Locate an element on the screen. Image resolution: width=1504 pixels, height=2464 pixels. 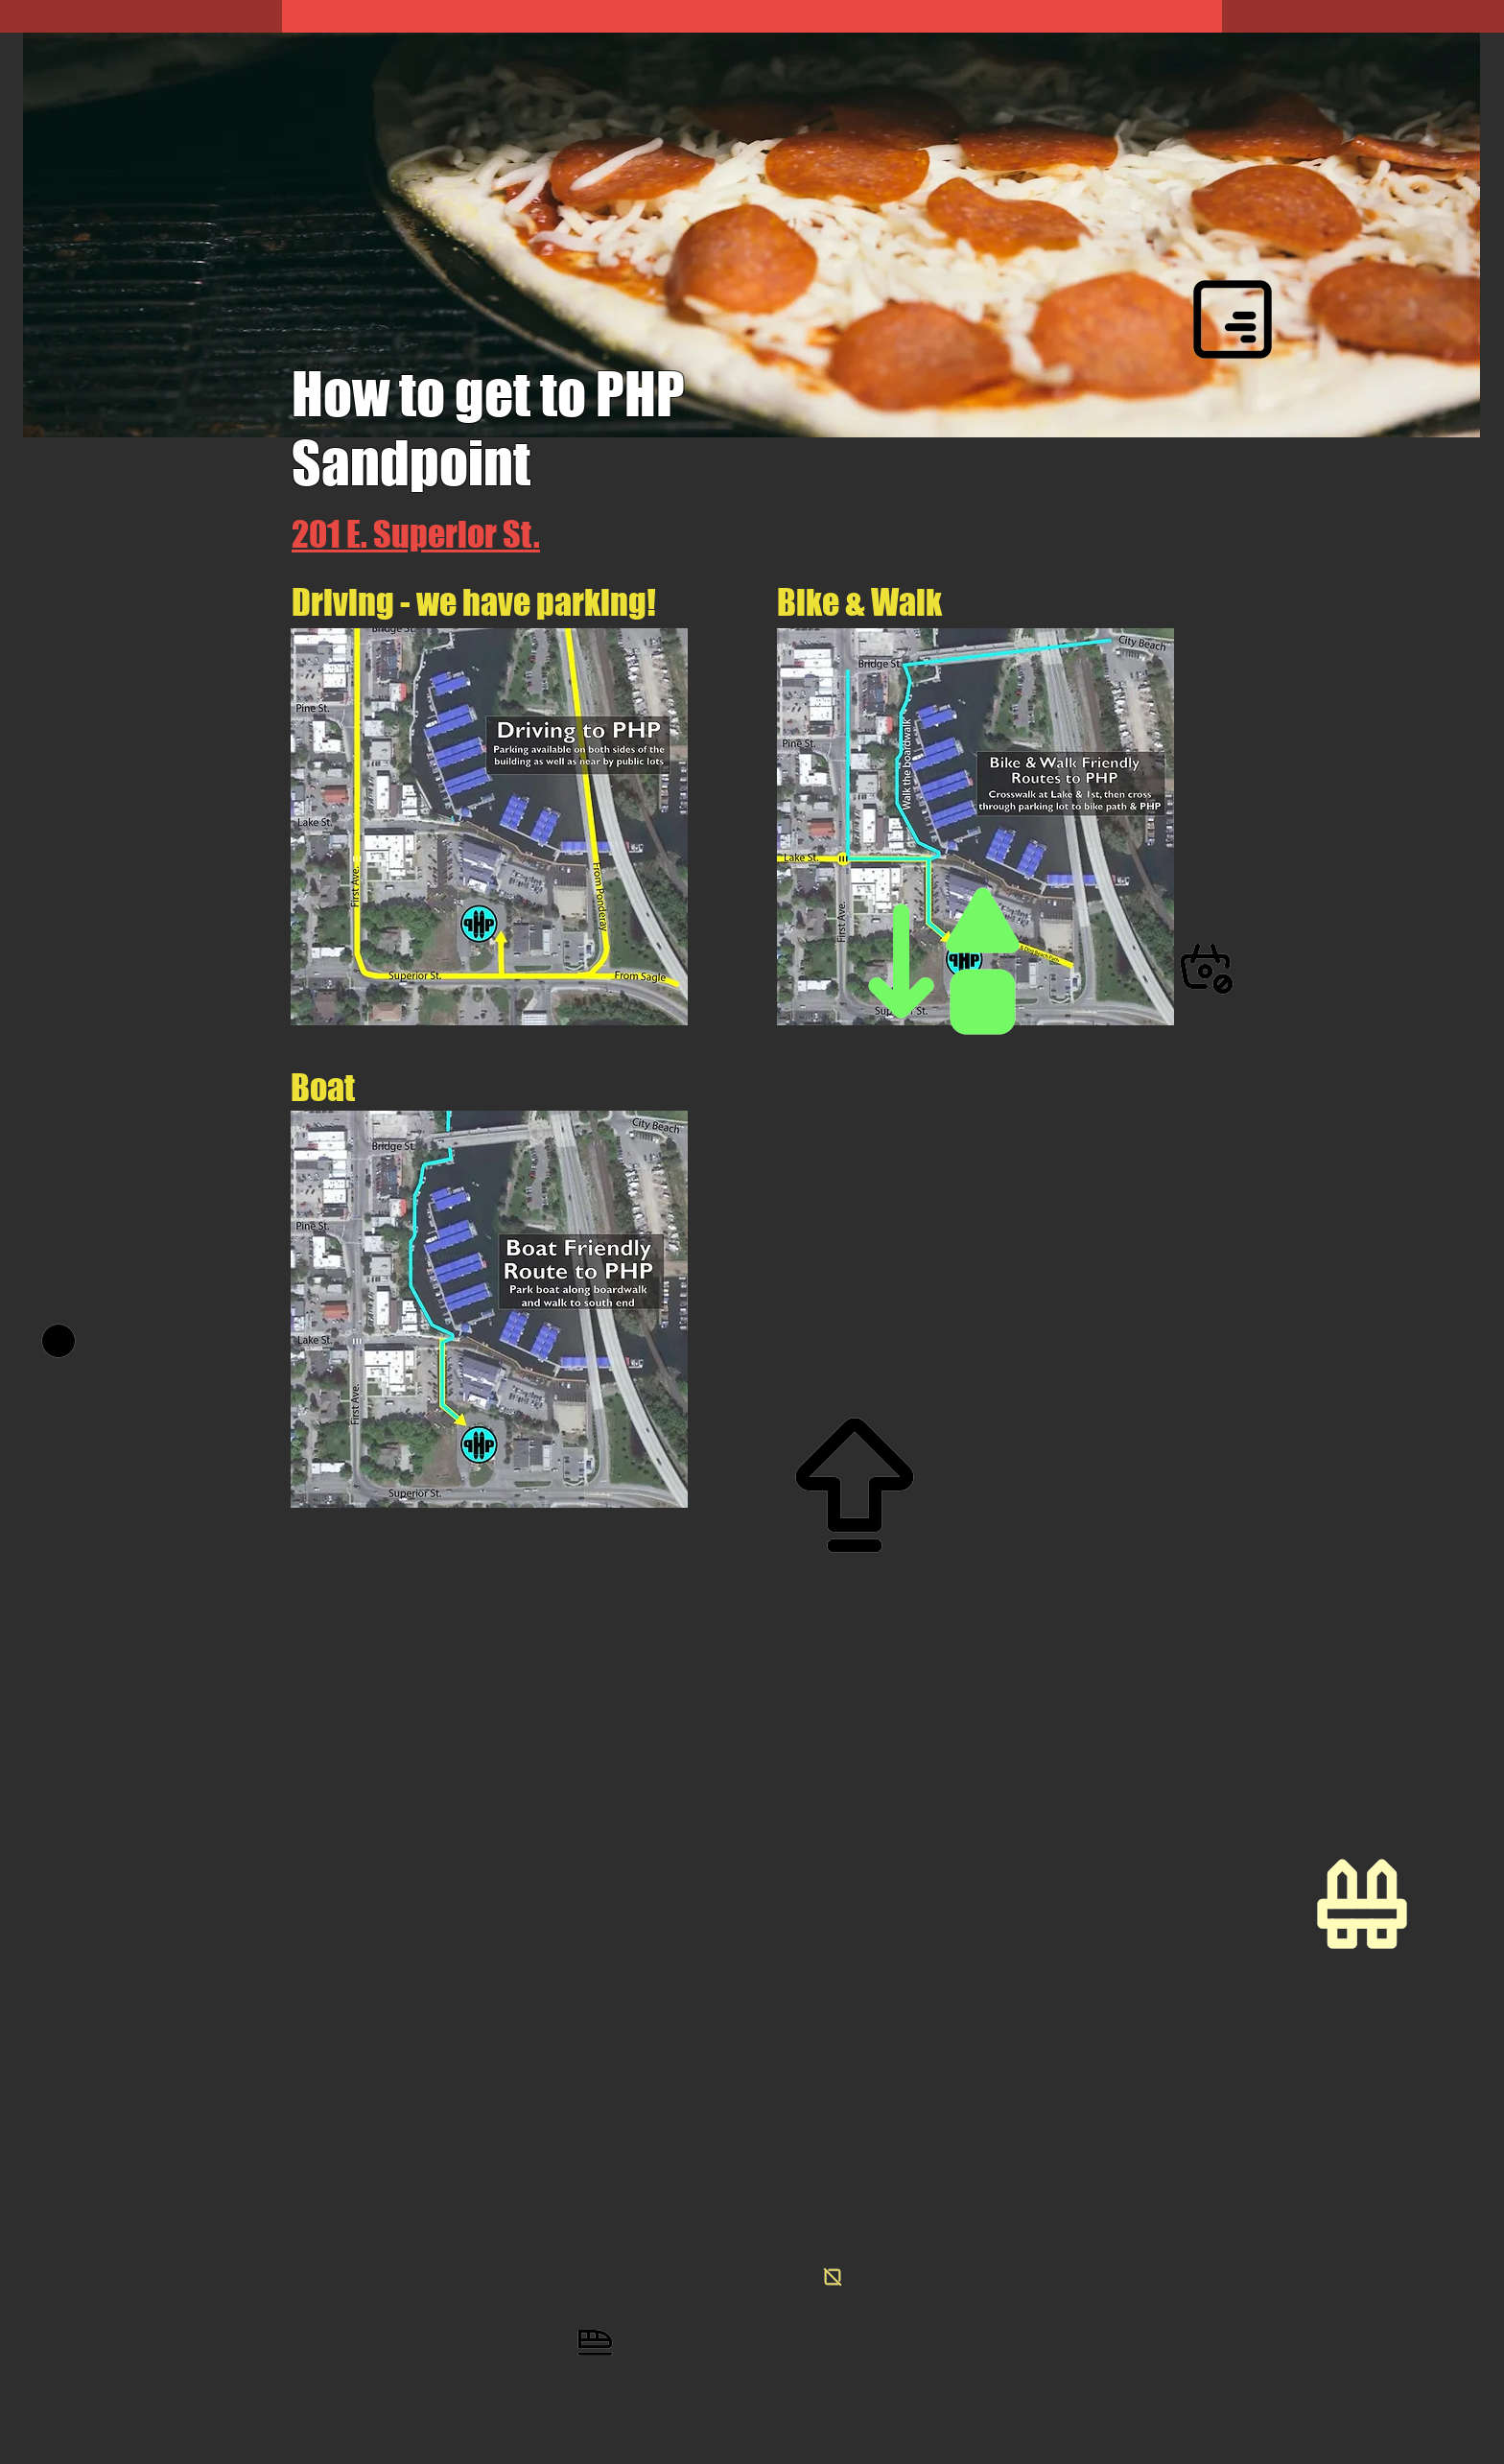
sort items by shape in descending order is located at coordinates (942, 961).